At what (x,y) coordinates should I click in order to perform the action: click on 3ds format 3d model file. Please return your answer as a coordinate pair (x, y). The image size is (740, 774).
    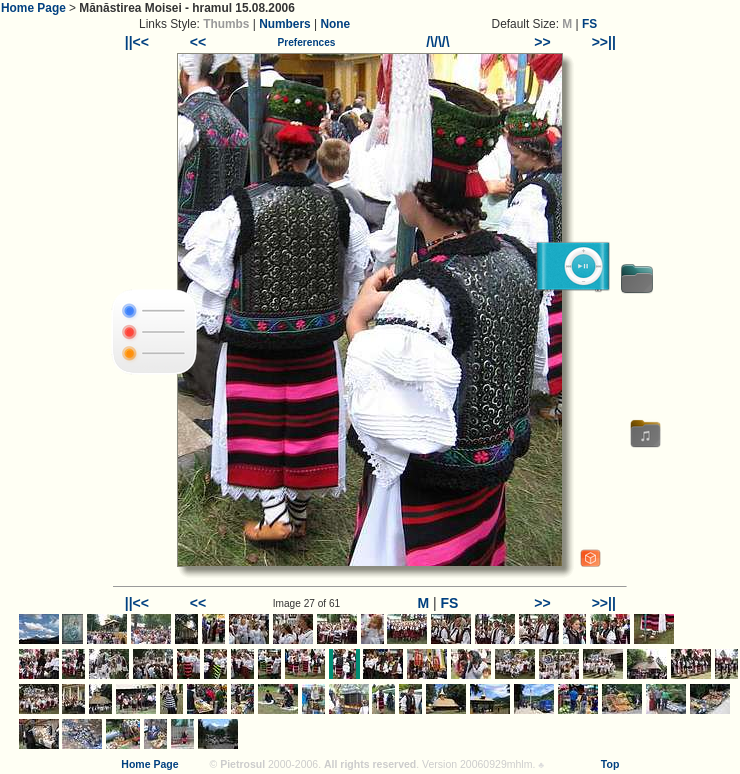
    Looking at the image, I should click on (590, 557).